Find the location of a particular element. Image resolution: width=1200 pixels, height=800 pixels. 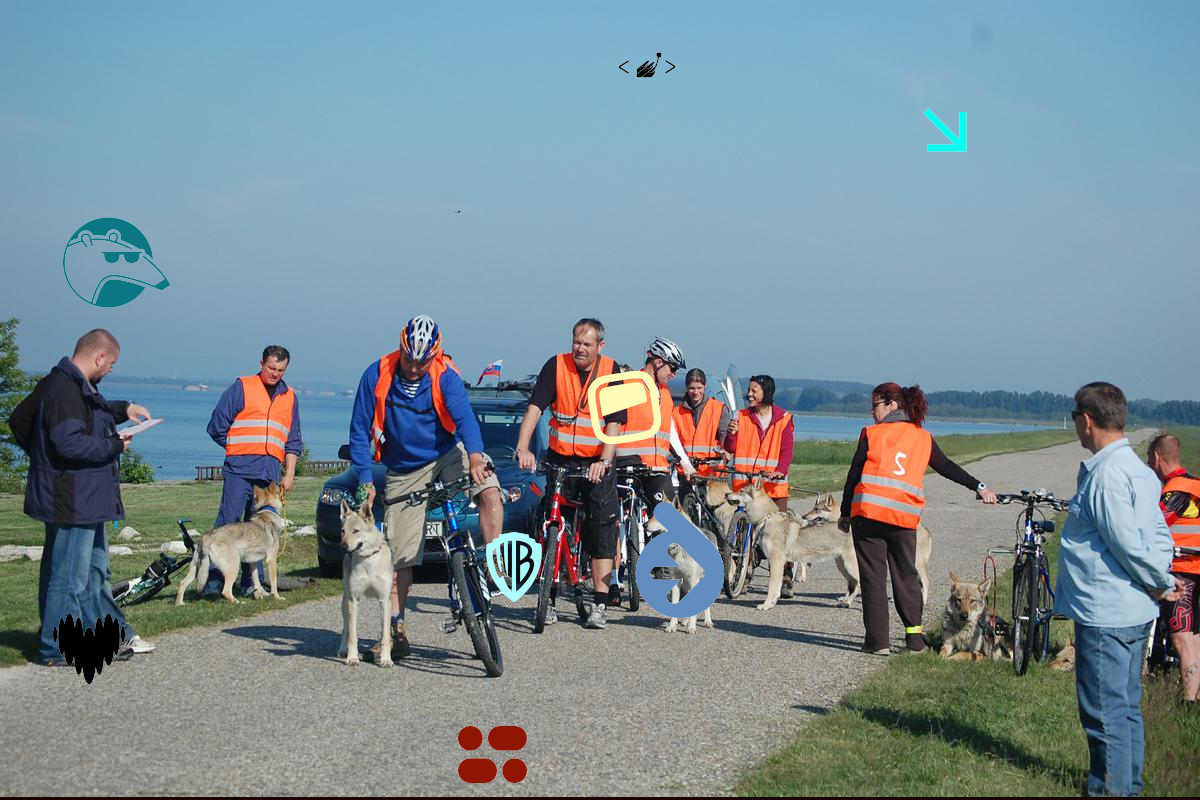

doctrine PHP database library logo is located at coordinates (680, 560).